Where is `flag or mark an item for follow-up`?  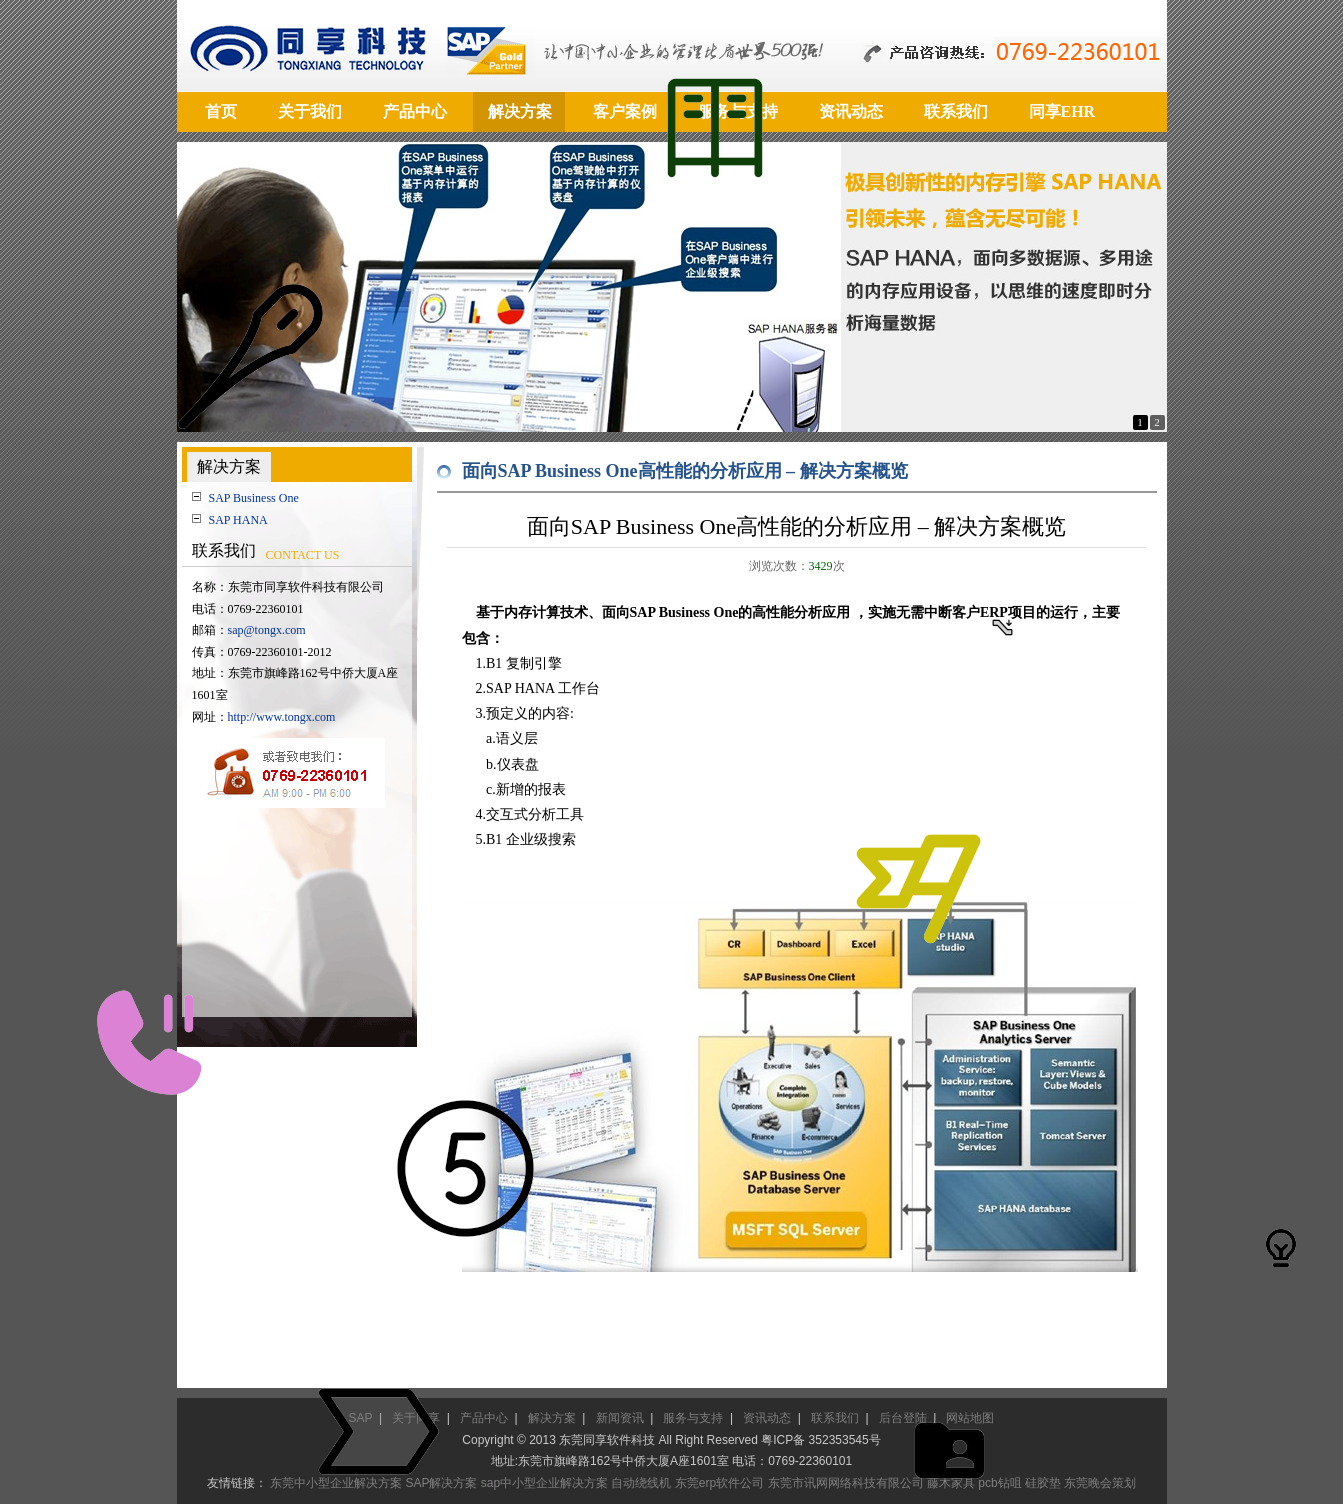
flag or mark an item for follow-up is located at coordinates (917, 884).